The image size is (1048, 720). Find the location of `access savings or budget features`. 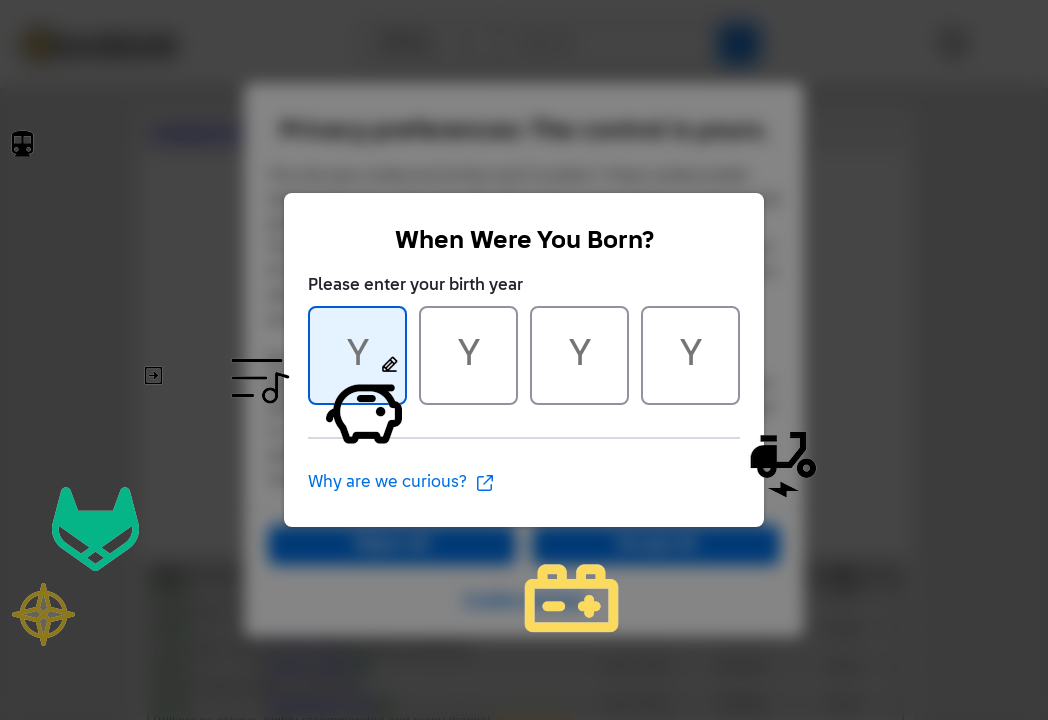

access savings or budget features is located at coordinates (364, 414).